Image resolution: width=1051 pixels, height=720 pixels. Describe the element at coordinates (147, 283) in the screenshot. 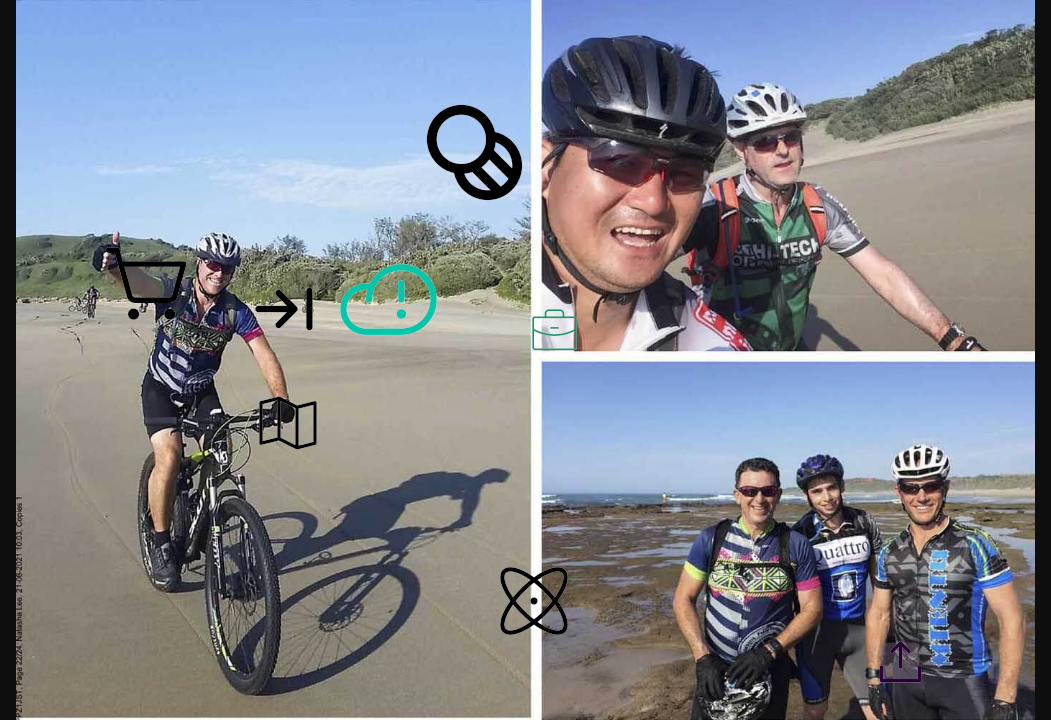

I see `view your shopping cart` at that location.